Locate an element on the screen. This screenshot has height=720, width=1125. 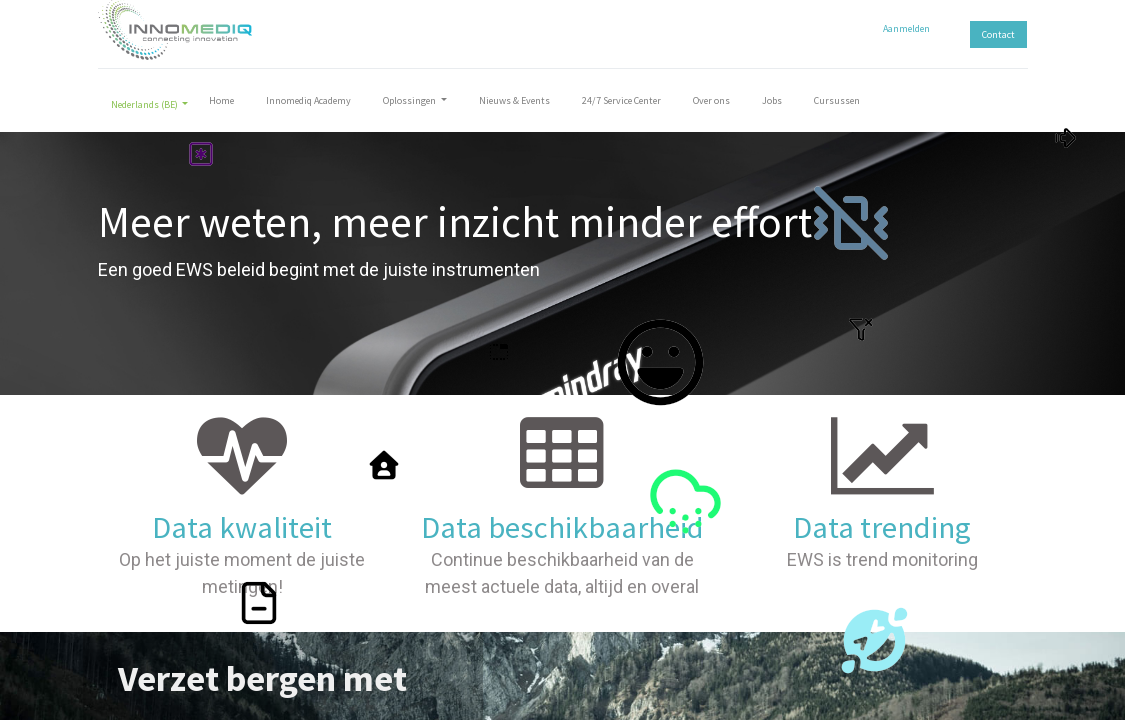
remove a file or document is located at coordinates (259, 603).